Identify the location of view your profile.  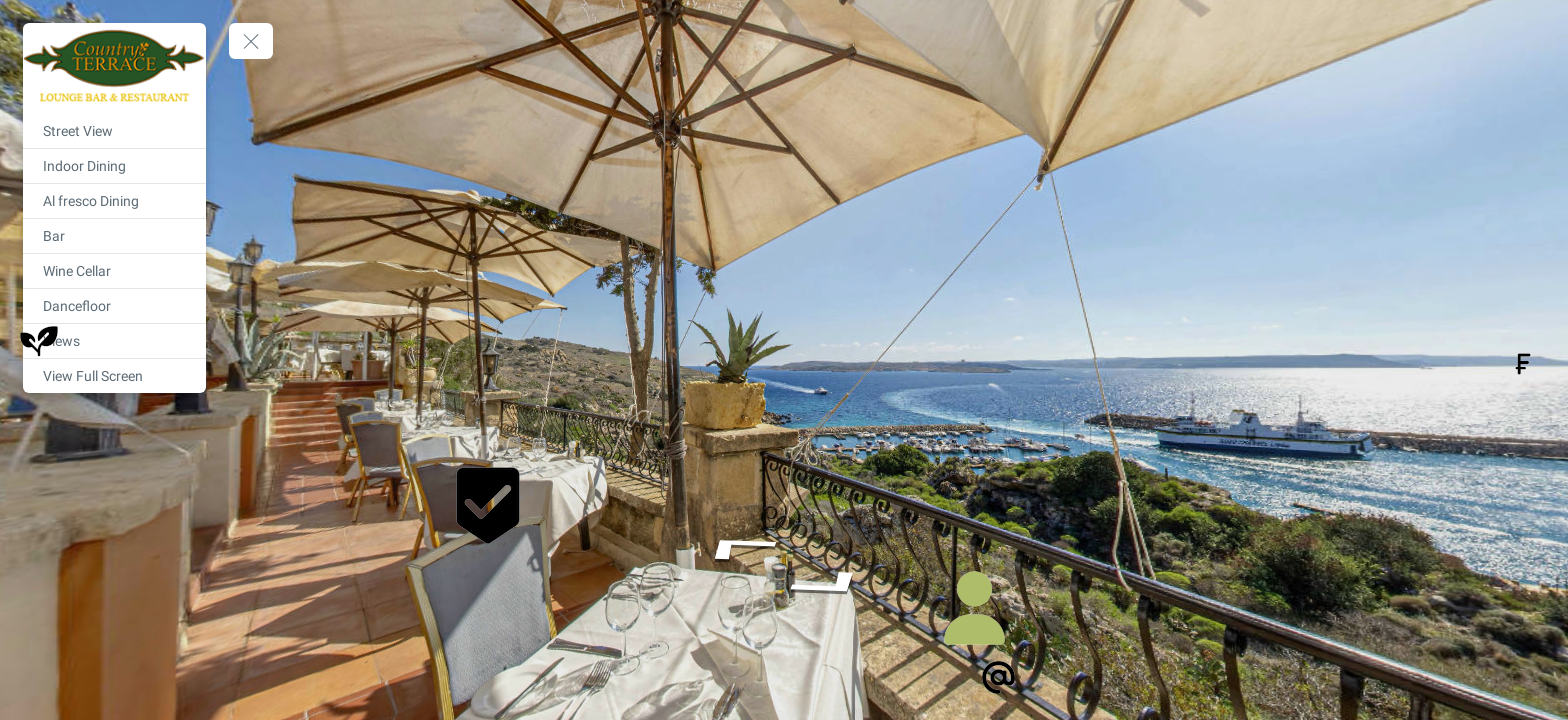
(974, 607).